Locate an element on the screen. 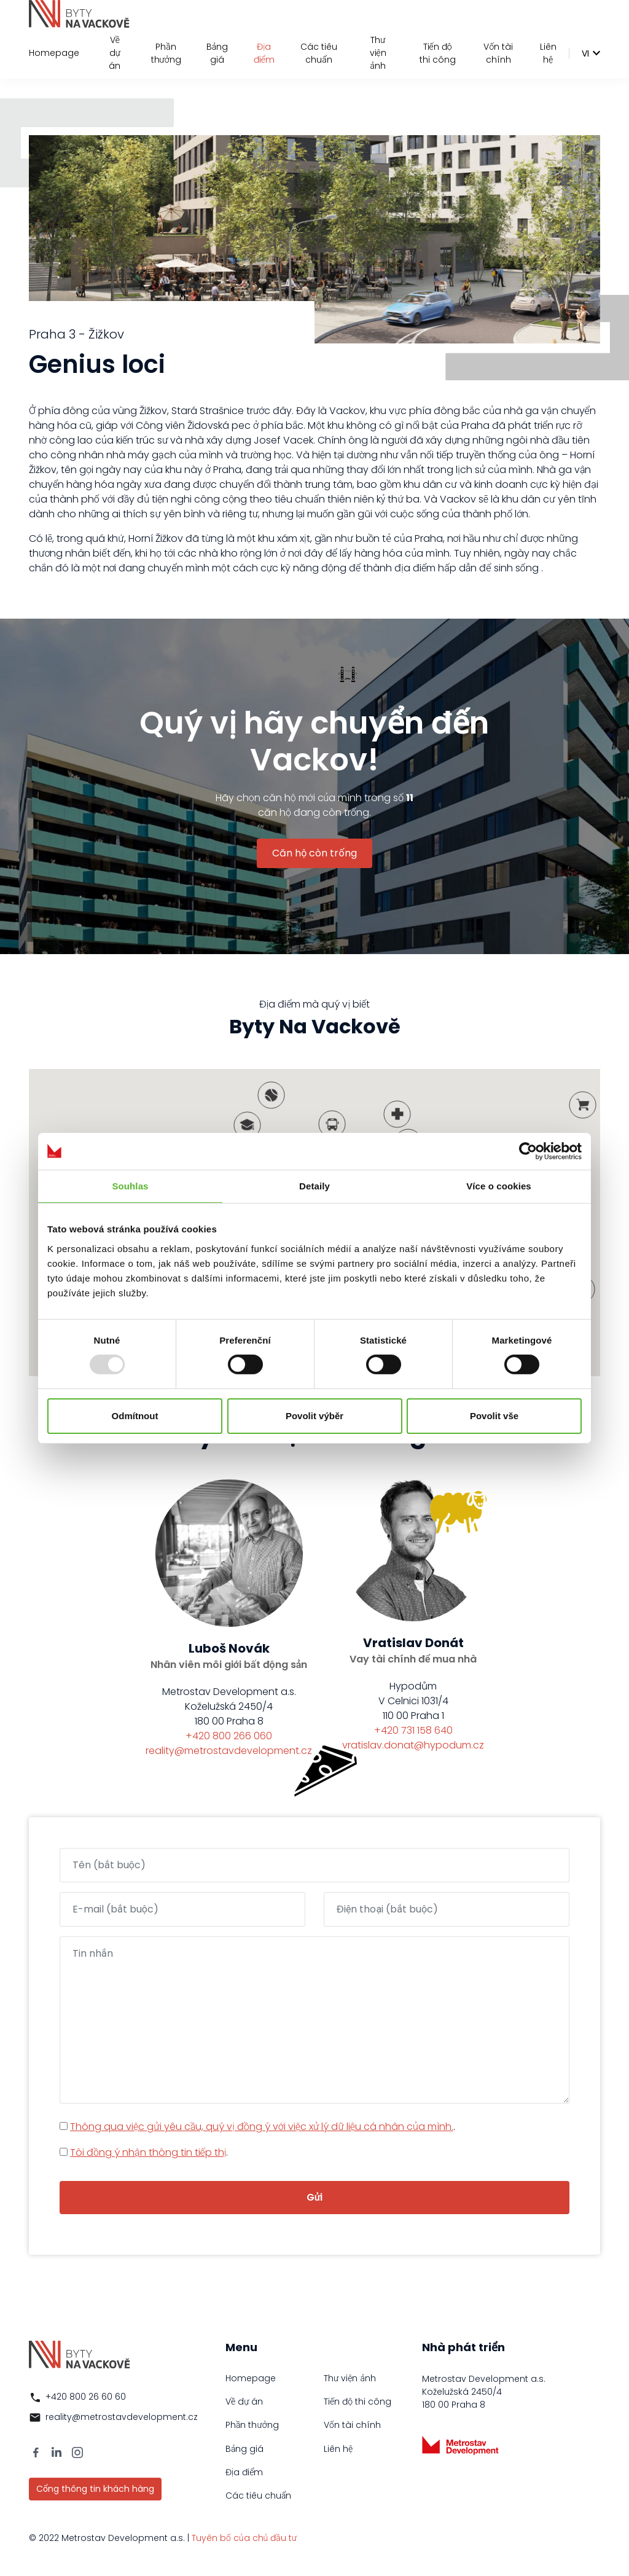 This screenshot has width=629, height=2576. order food or access food delivery services is located at coordinates (324, 1769).